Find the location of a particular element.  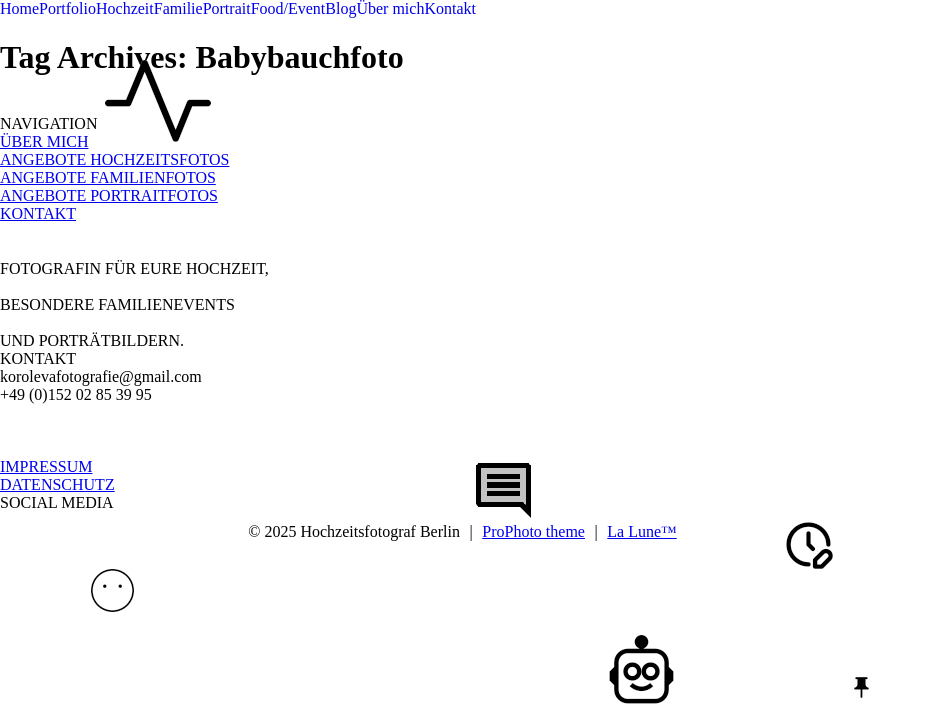

edit a scheduled time or event is located at coordinates (808, 544).